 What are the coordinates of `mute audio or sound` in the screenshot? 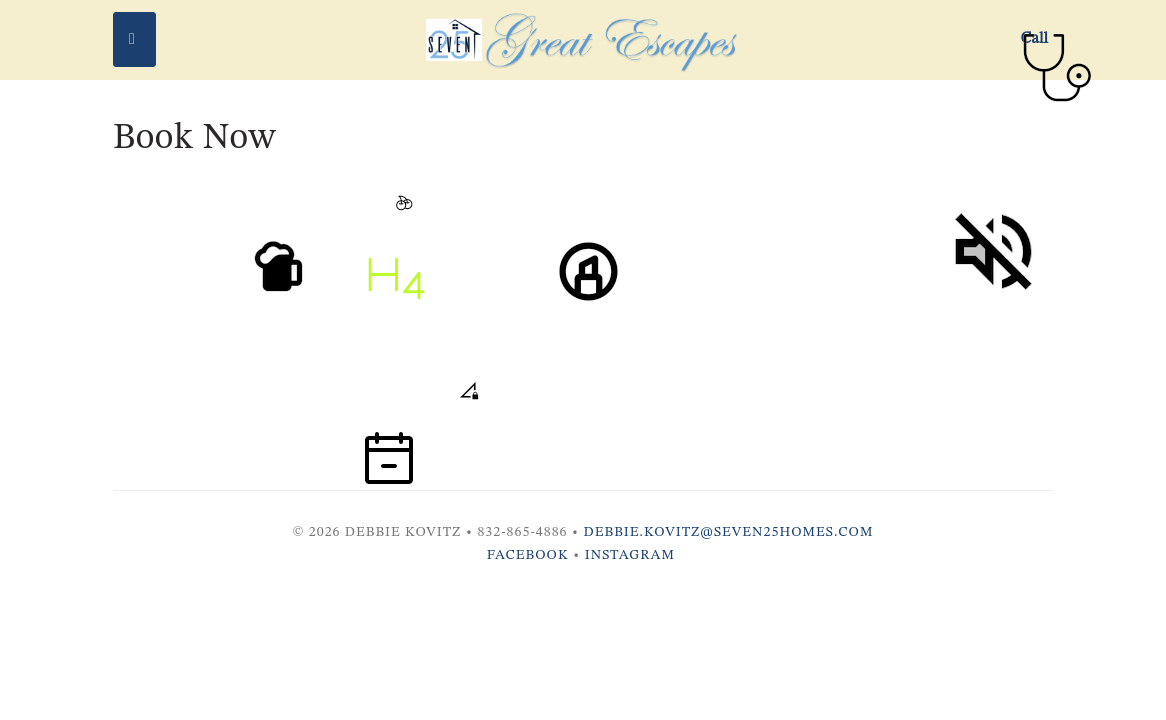 It's located at (993, 251).